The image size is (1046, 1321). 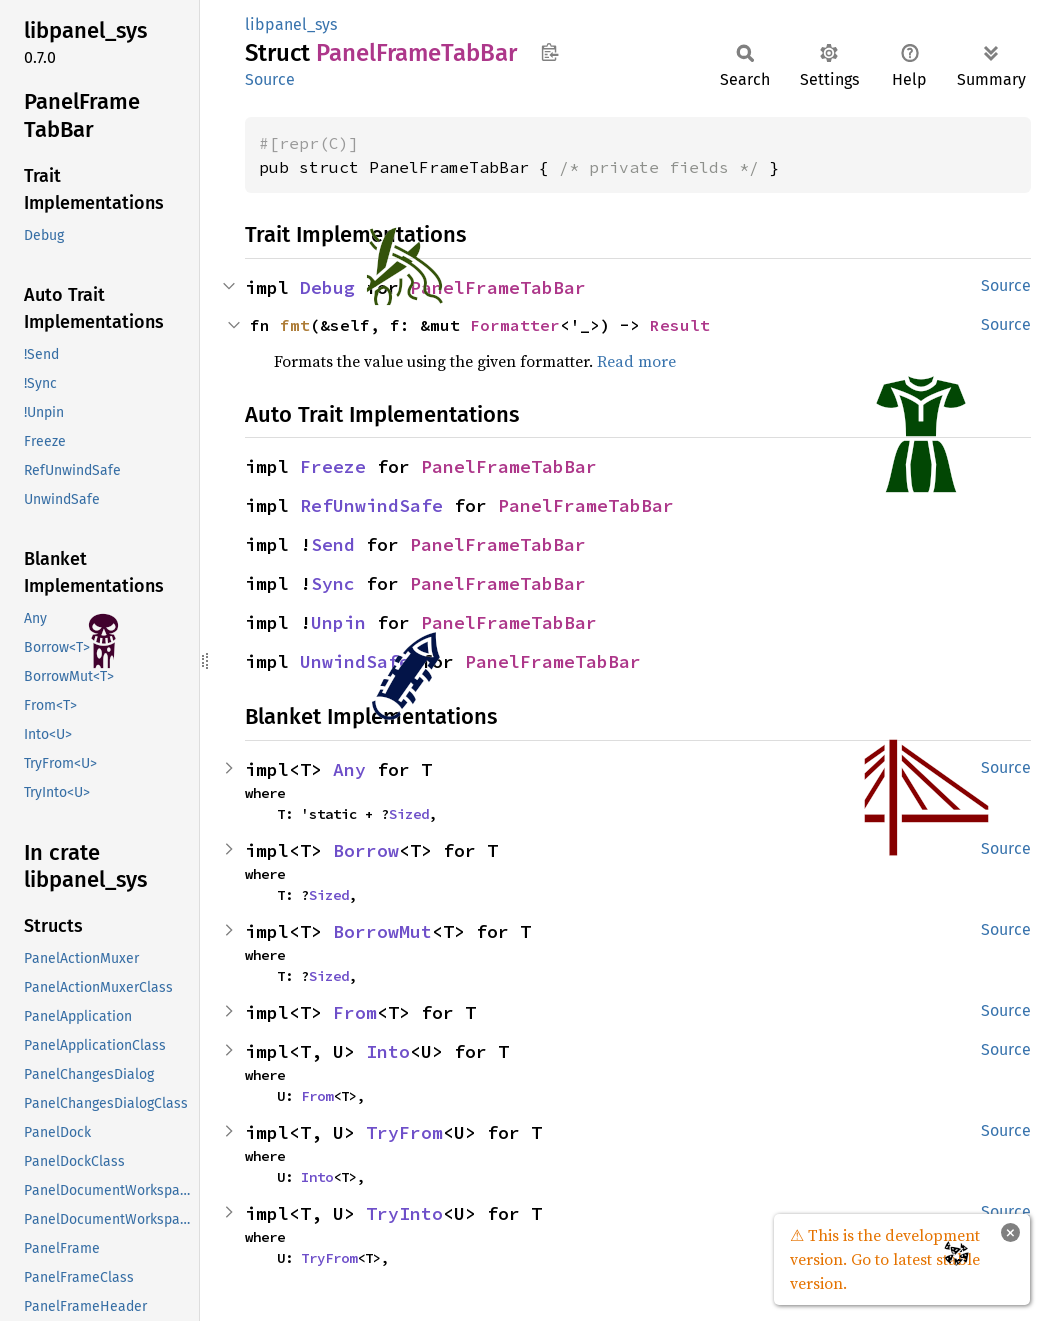 What do you see at coordinates (406, 676) in the screenshot?
I see `equip arm armor or bracer item` at bounding box center [406, 676].